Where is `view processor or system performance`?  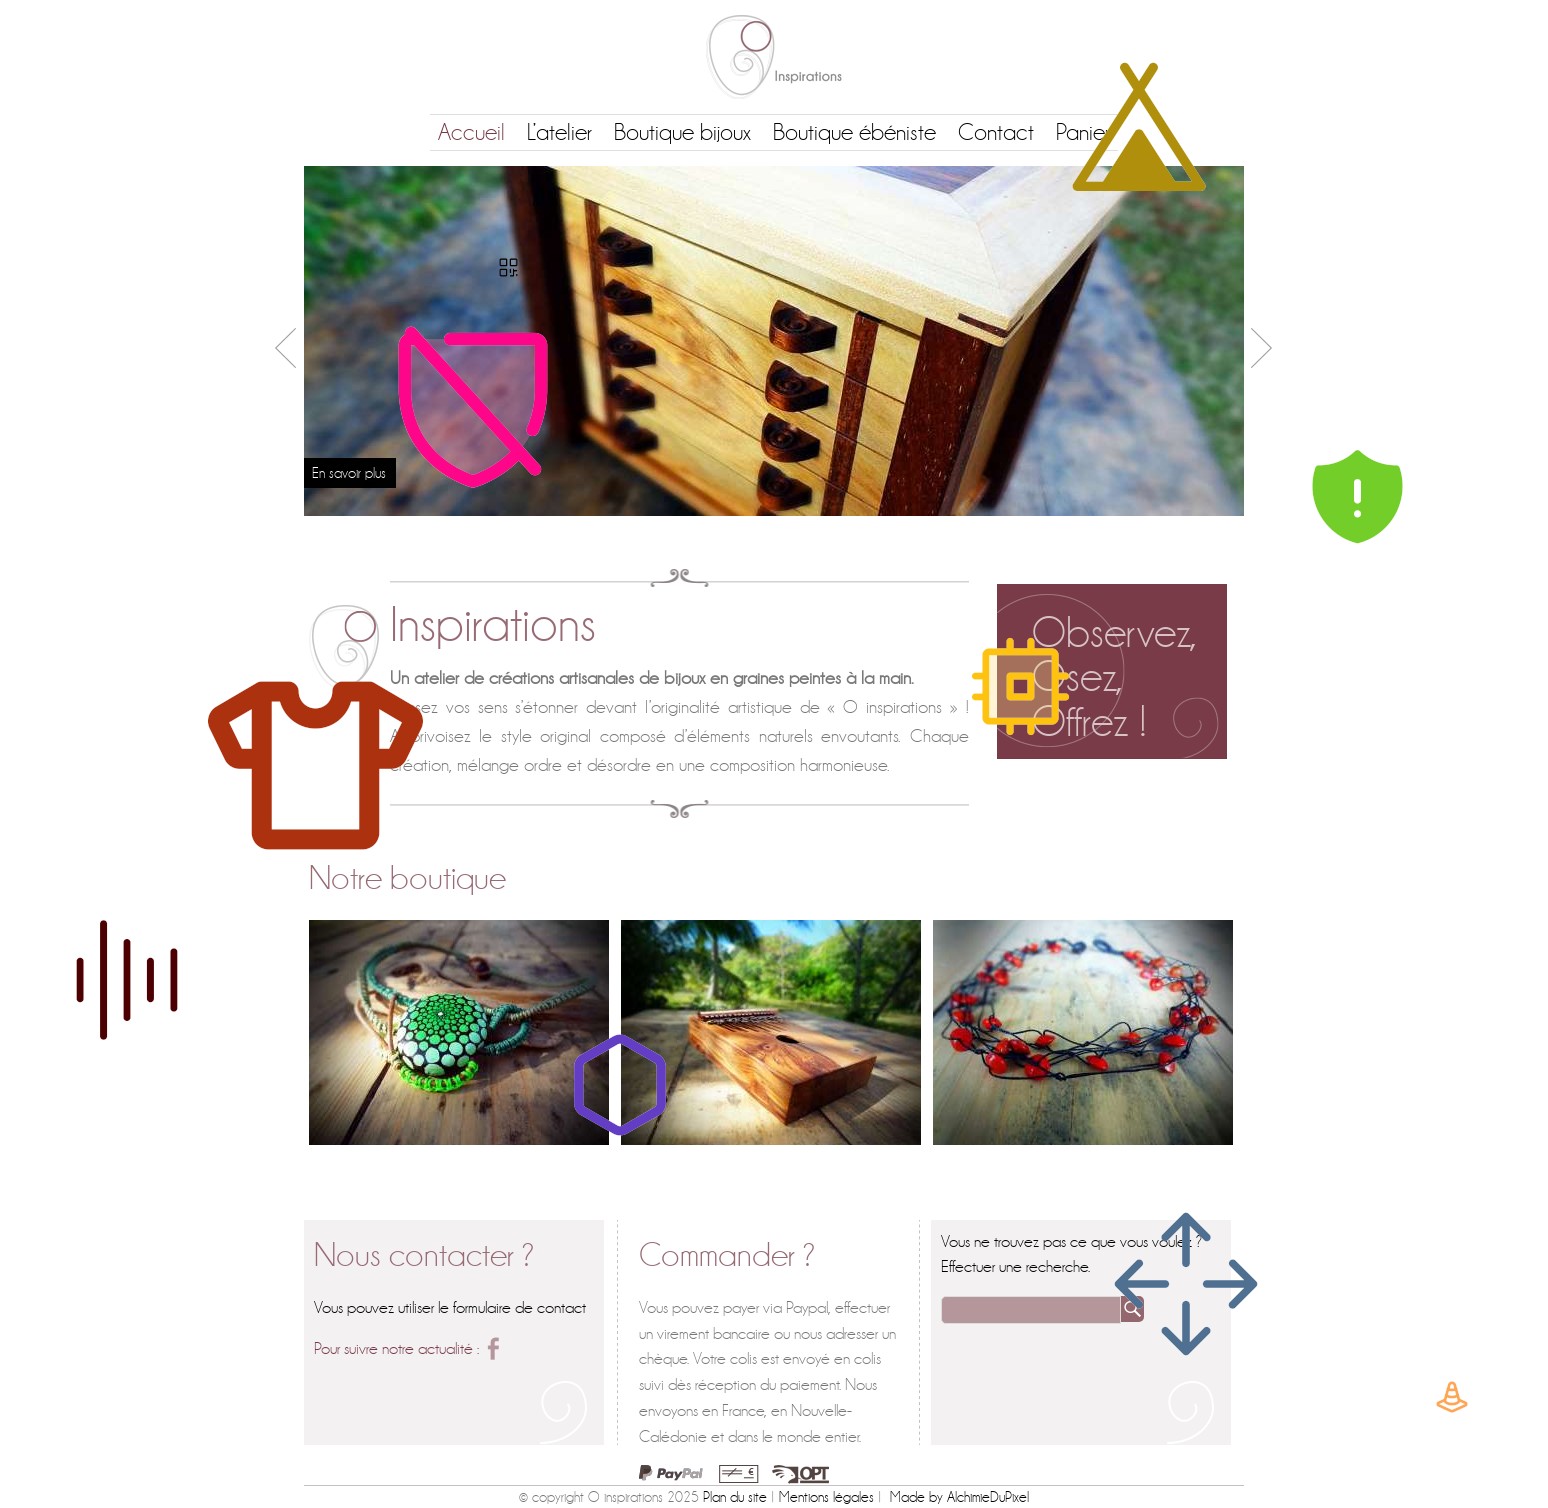
view processor or system performance is located at coordinates (1020, 686).